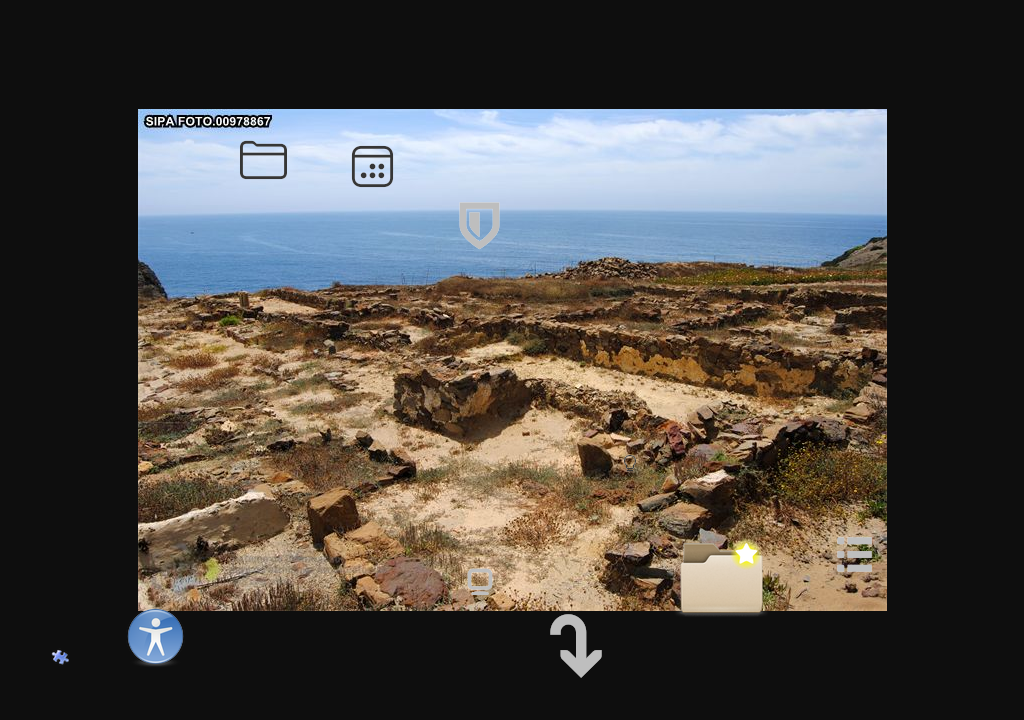 Image resolution: width=1024 pixels, height=720 pixels. Describe the element at coordinates (721, 582) in the screenshot. I see `create a new folder` at that location.